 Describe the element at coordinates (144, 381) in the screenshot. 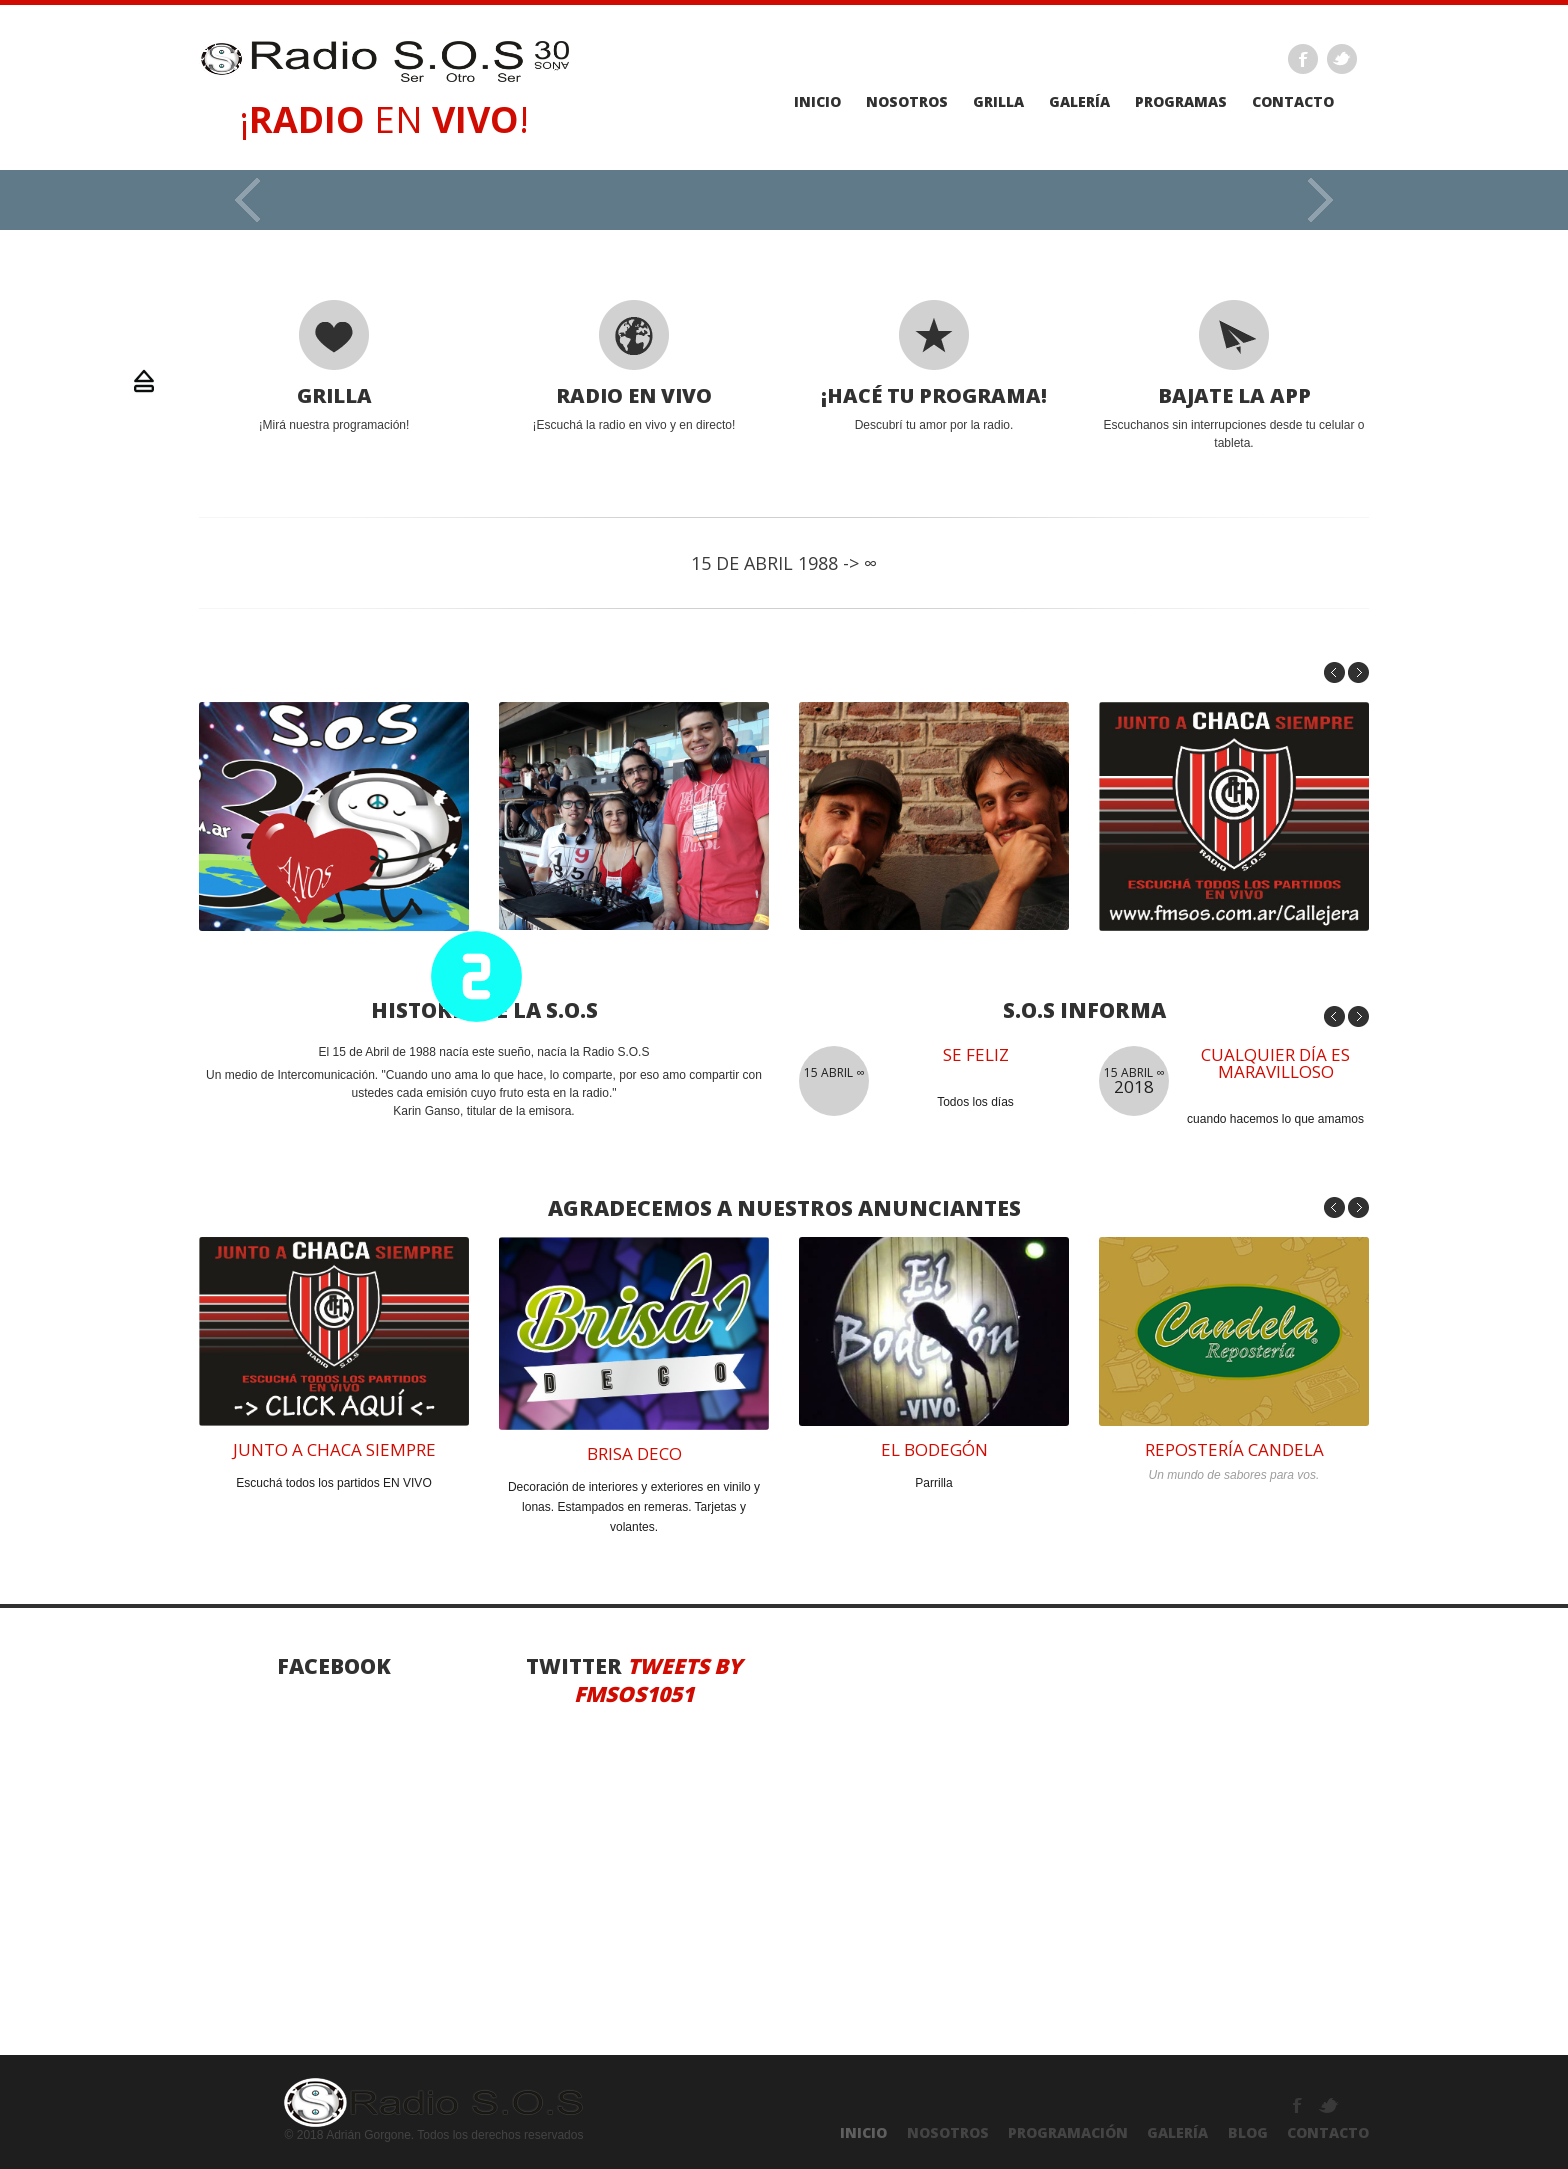

I see `eject media or disc from player` at that location.